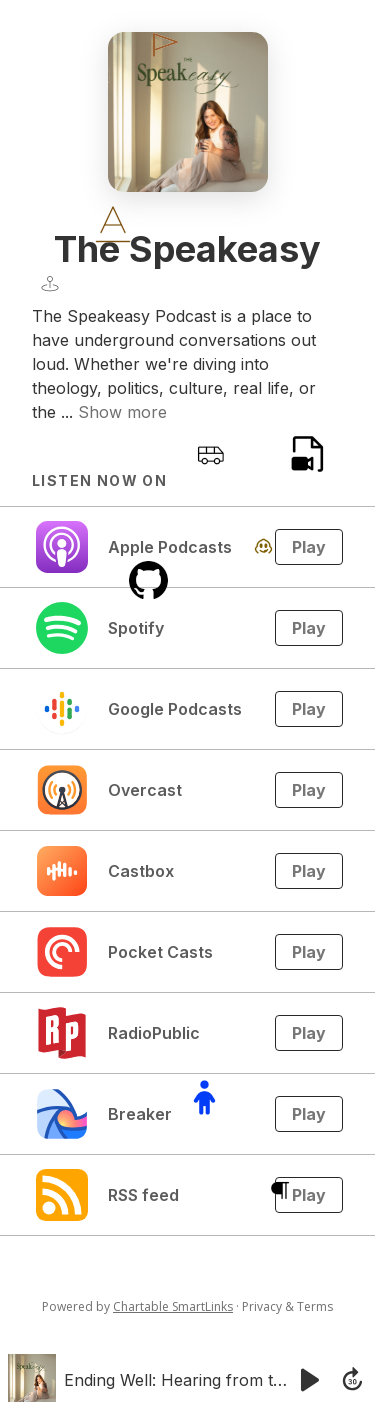 The height and width of the screenshot is (1410, 375). I want to click on view project on github, so click(148, 580).